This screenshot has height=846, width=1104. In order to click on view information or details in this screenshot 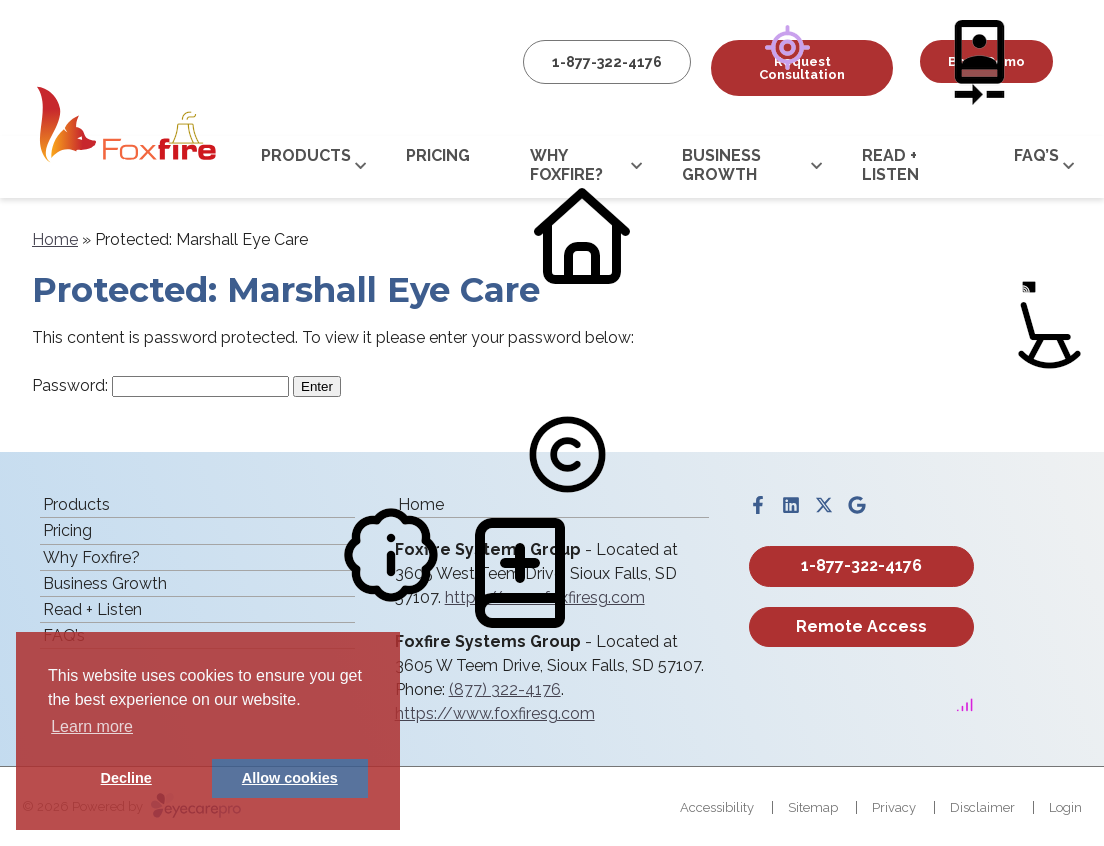, I will do `click(391, 555)`.